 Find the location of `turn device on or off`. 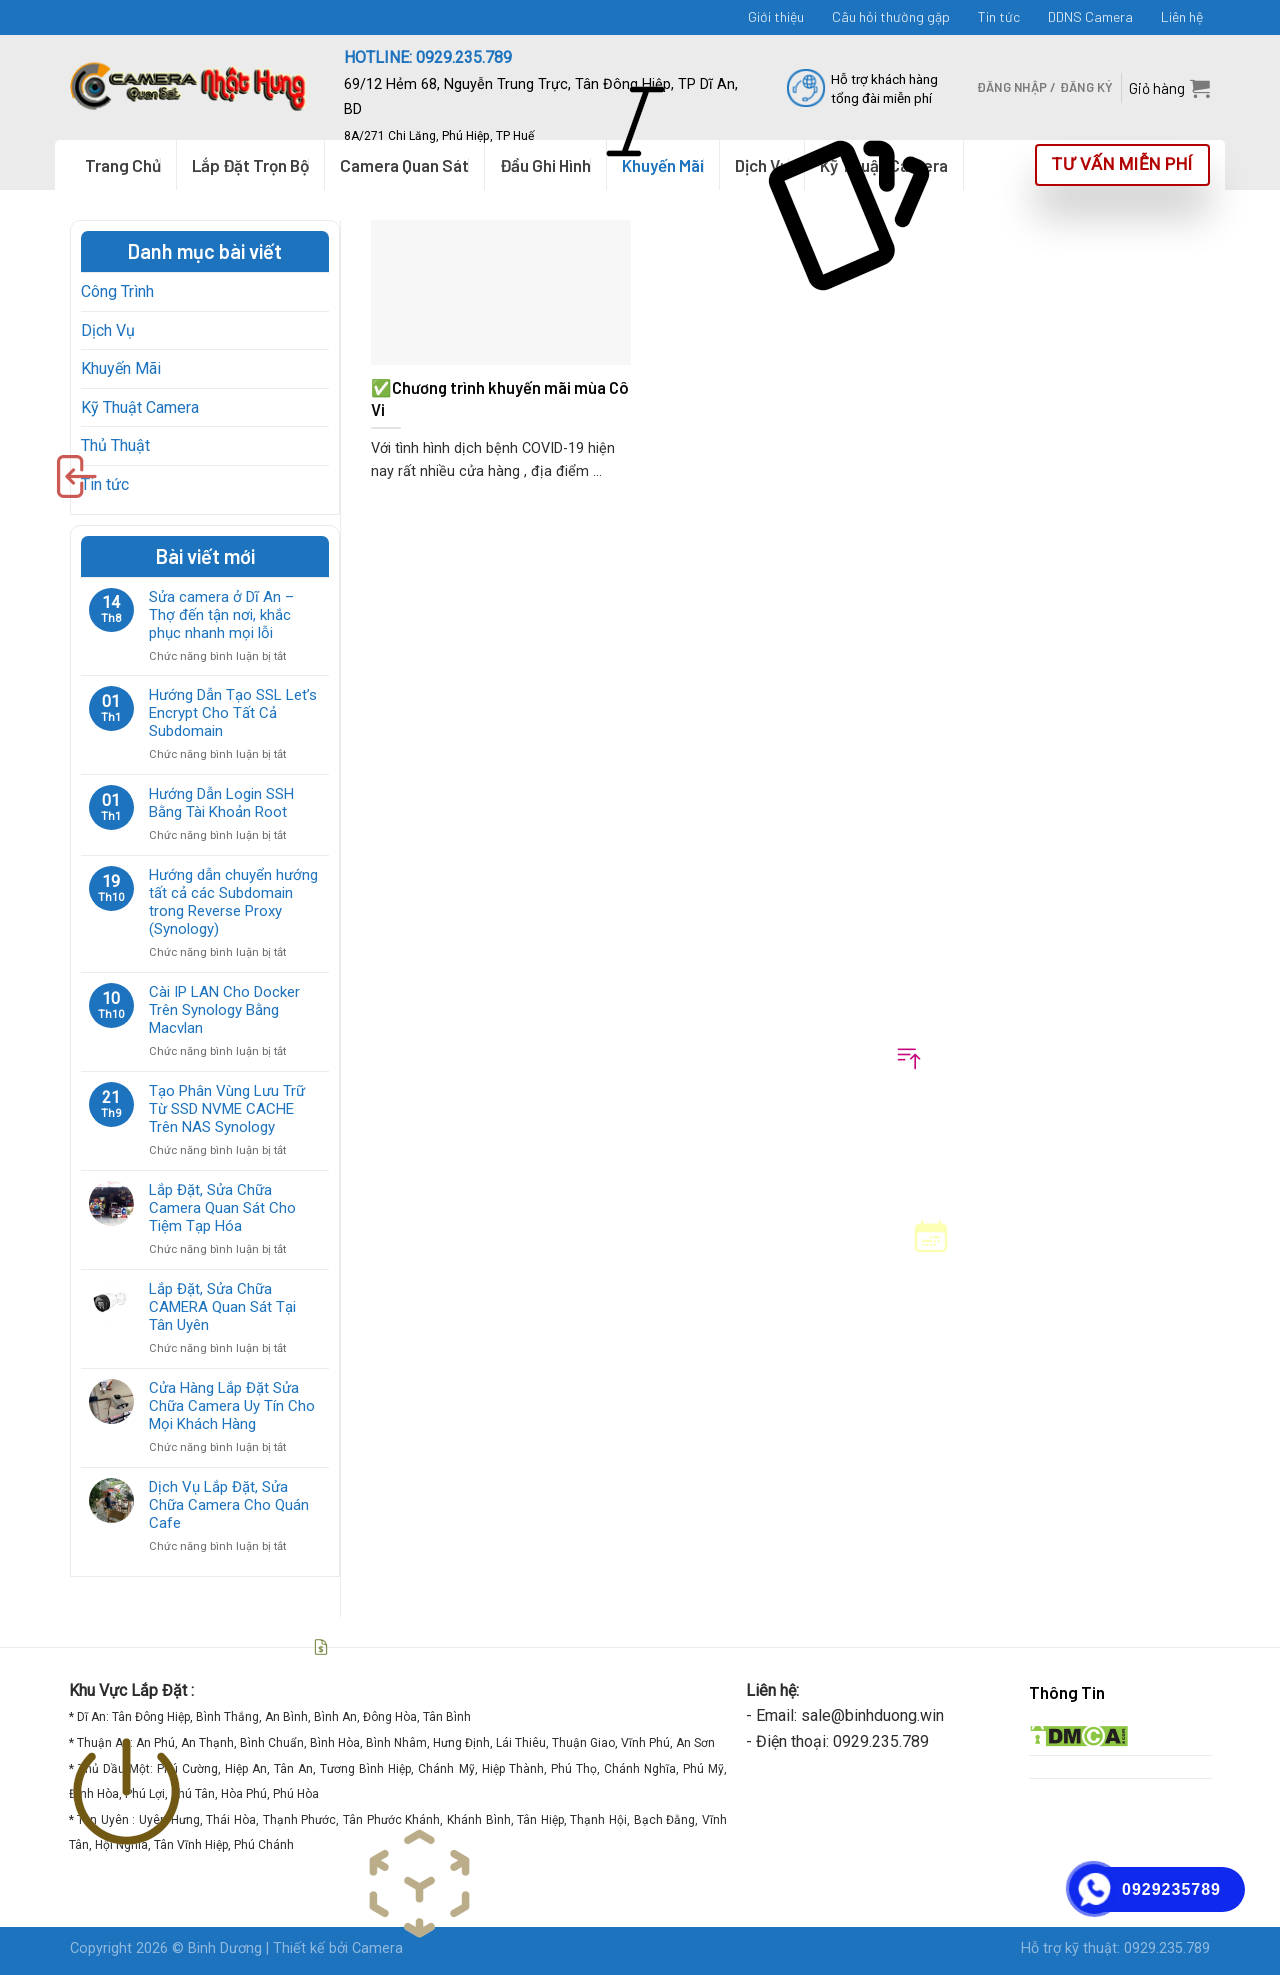

turn device on or off is located at coordinates (126, 1791).